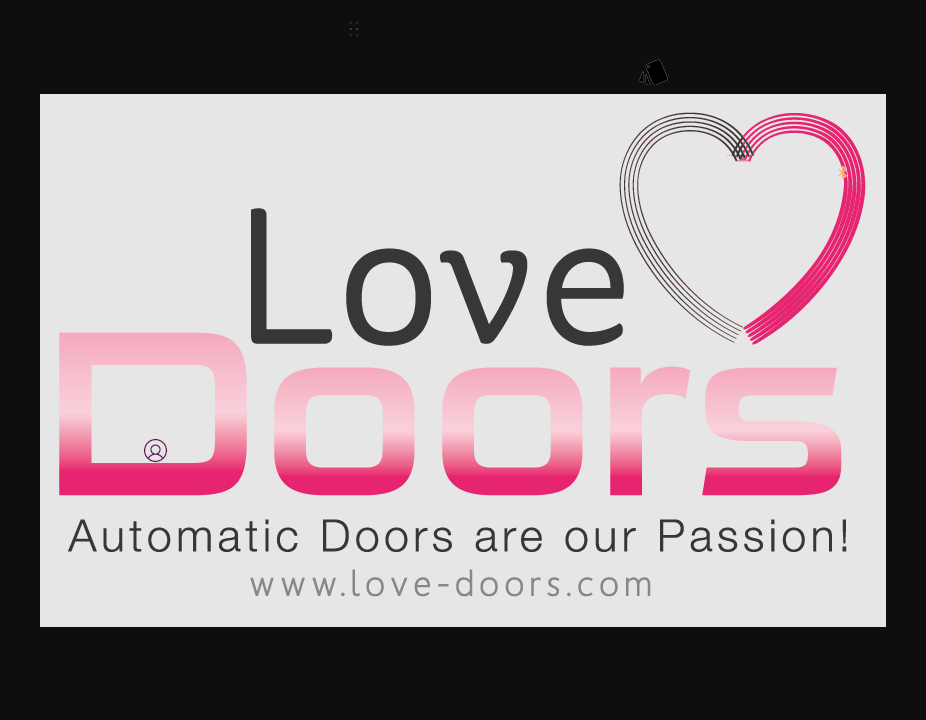 The width and height of the screenshot is (926, 720). What do you see at coordinates (354, 29) in the screenshot?
I see `drag to reorder items in a list` at bounding box center [354, 29].